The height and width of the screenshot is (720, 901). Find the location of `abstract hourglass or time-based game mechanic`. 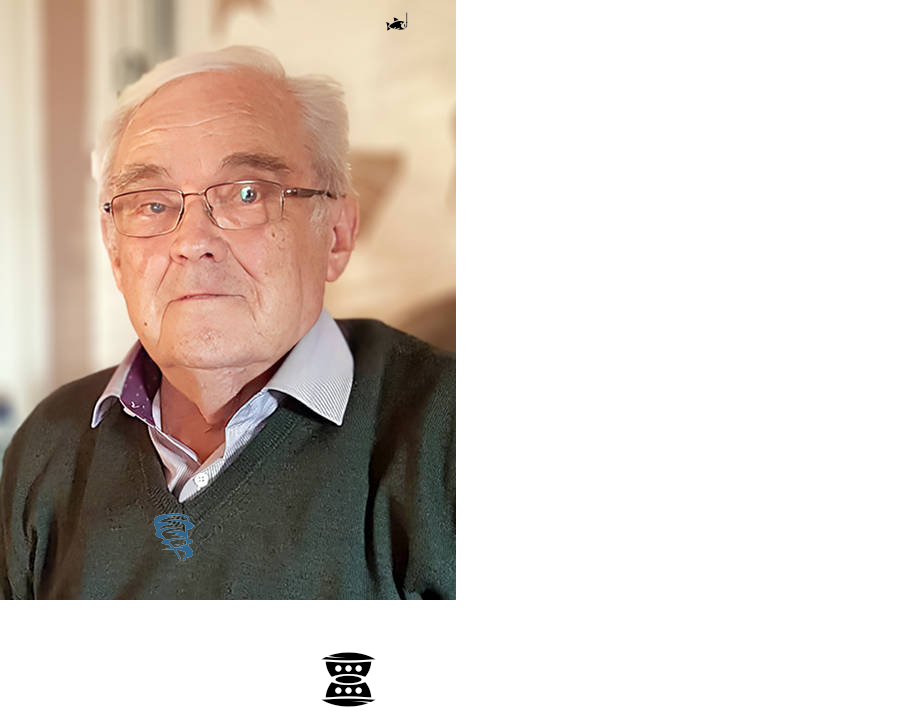

abstract hourglass or time-based game mechanic is located at coordinates (348, 679).